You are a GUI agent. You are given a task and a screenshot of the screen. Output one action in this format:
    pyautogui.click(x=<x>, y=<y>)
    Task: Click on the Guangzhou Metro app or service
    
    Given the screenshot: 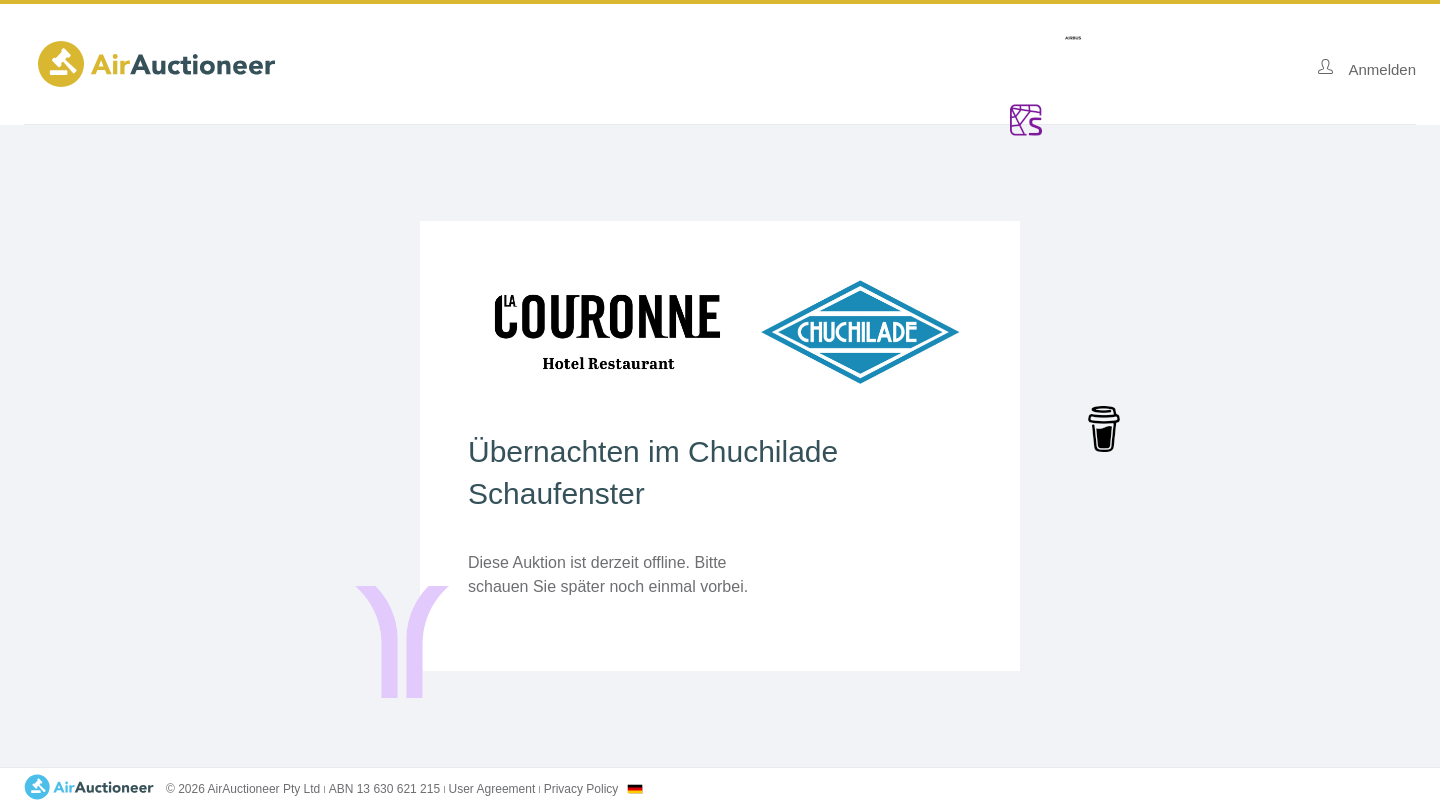 What is the action you would take?
    pyautogui.click(x=402, y=642)
    